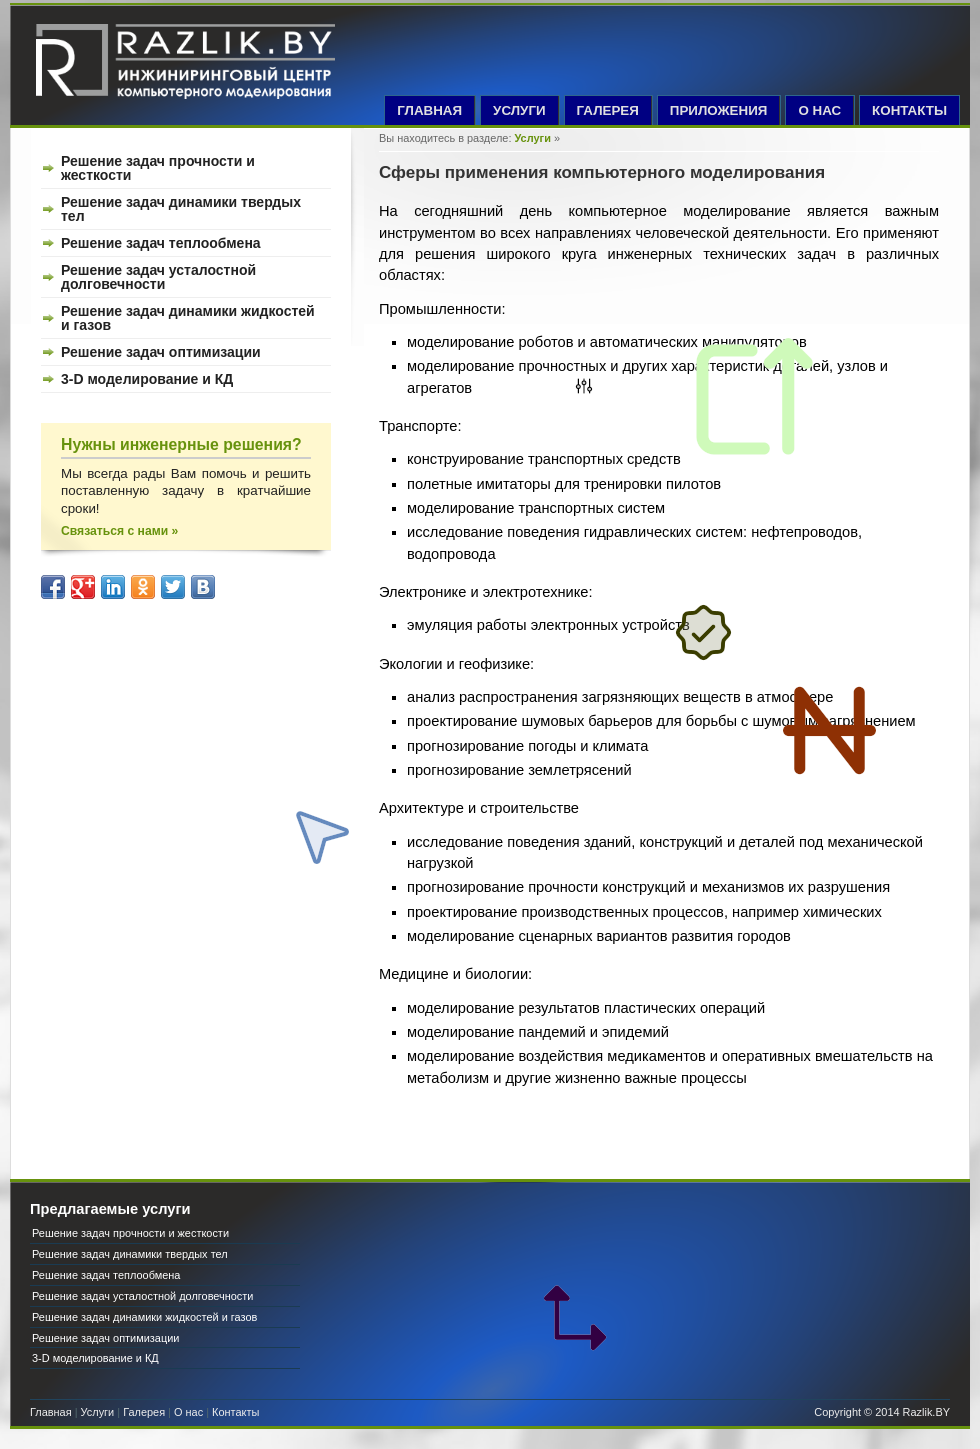  I want to click on auto-fit content to top edge, so click(751, 399).